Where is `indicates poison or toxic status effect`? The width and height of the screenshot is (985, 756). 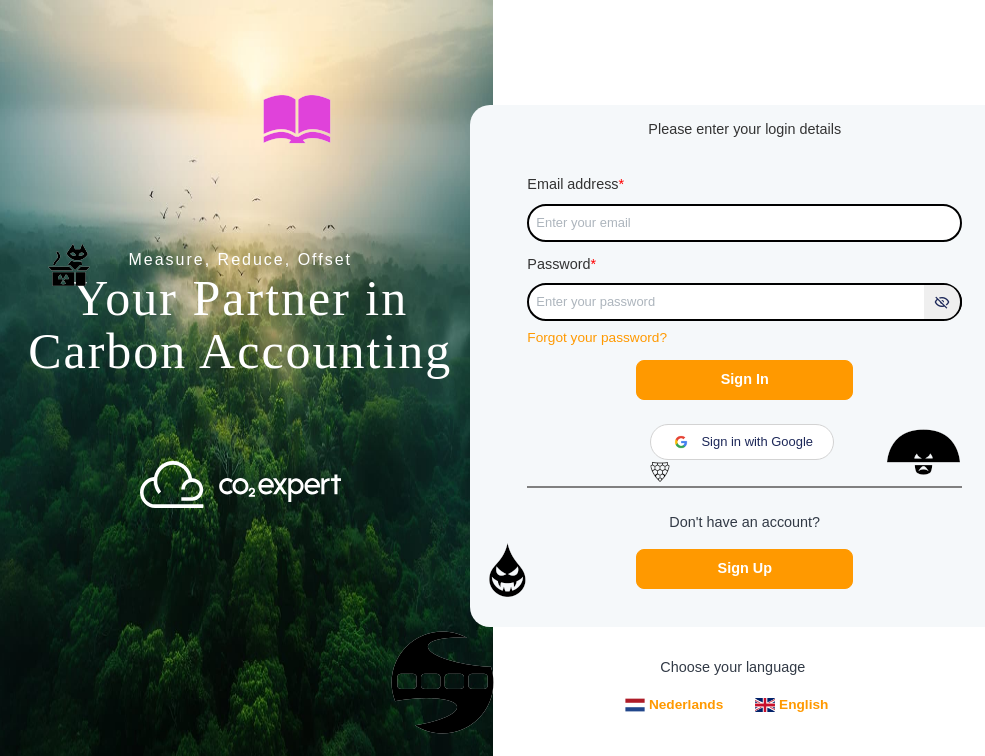 indicates poison or toxic status effect is located at coordinates (507, 570).